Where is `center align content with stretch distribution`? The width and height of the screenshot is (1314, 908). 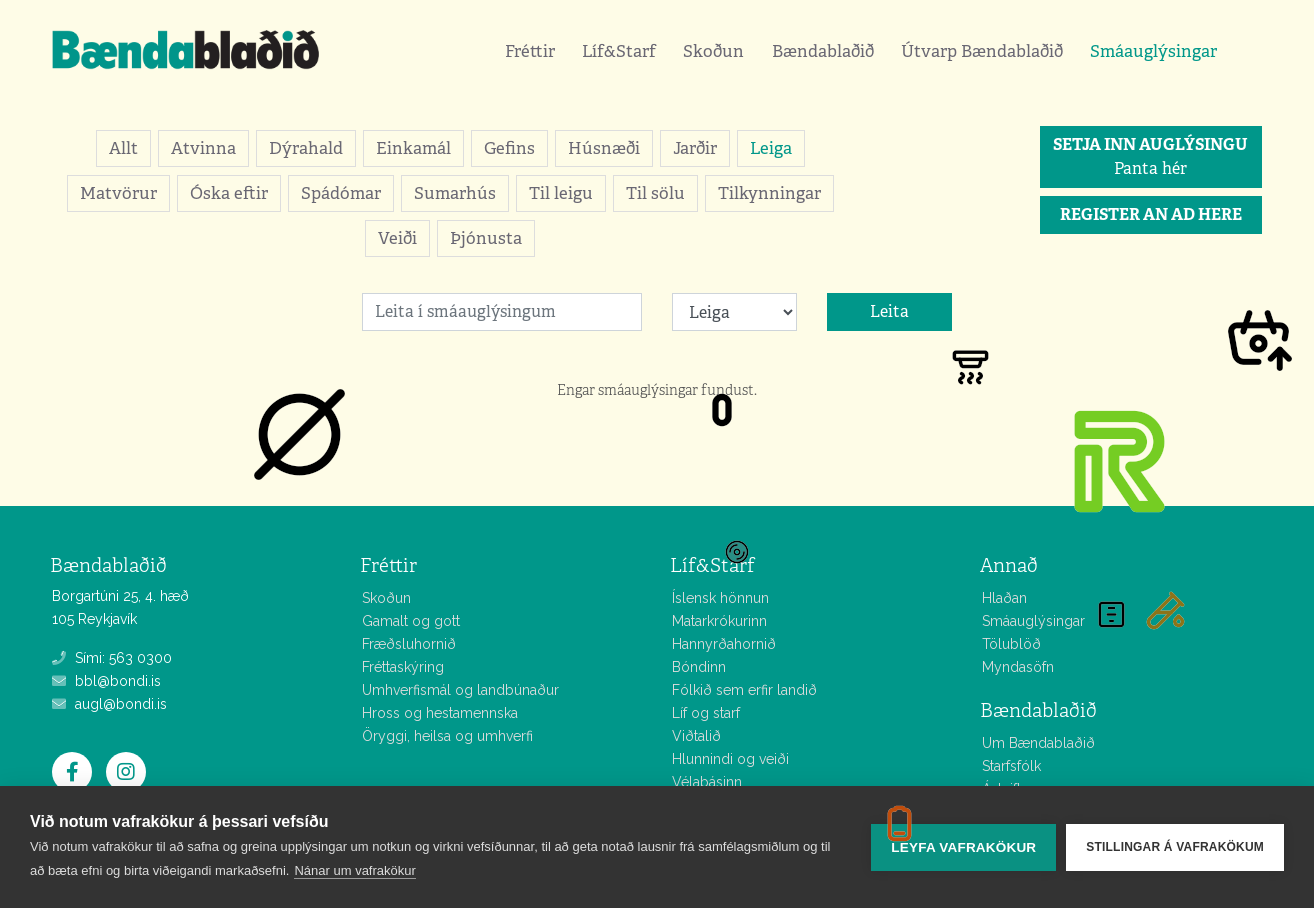
center align content with stretch distribution is located at coordinates (1111, 614).